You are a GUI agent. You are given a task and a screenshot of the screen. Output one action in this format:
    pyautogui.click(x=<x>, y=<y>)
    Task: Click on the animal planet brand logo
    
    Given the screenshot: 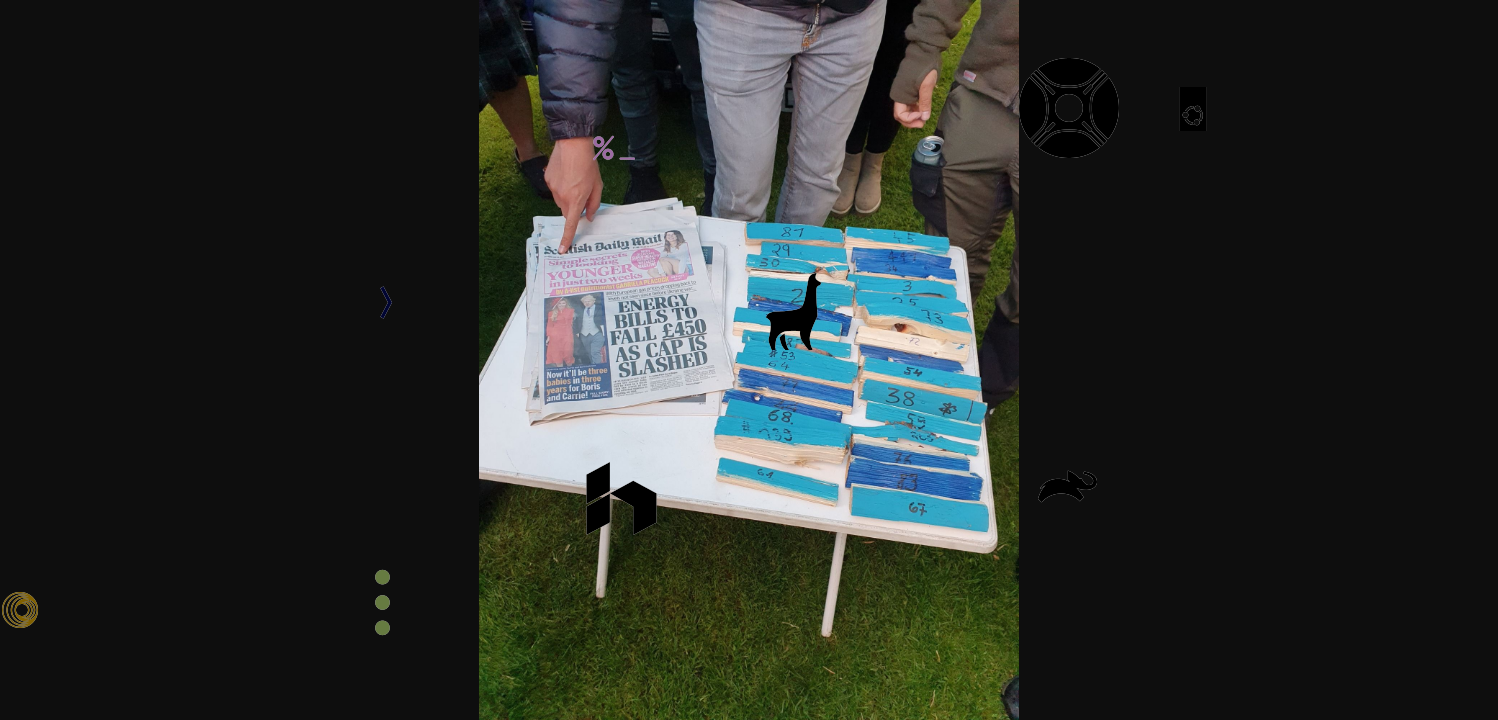 What is the action you would take?
    pyautogui.click(x=1067, y=486)
    